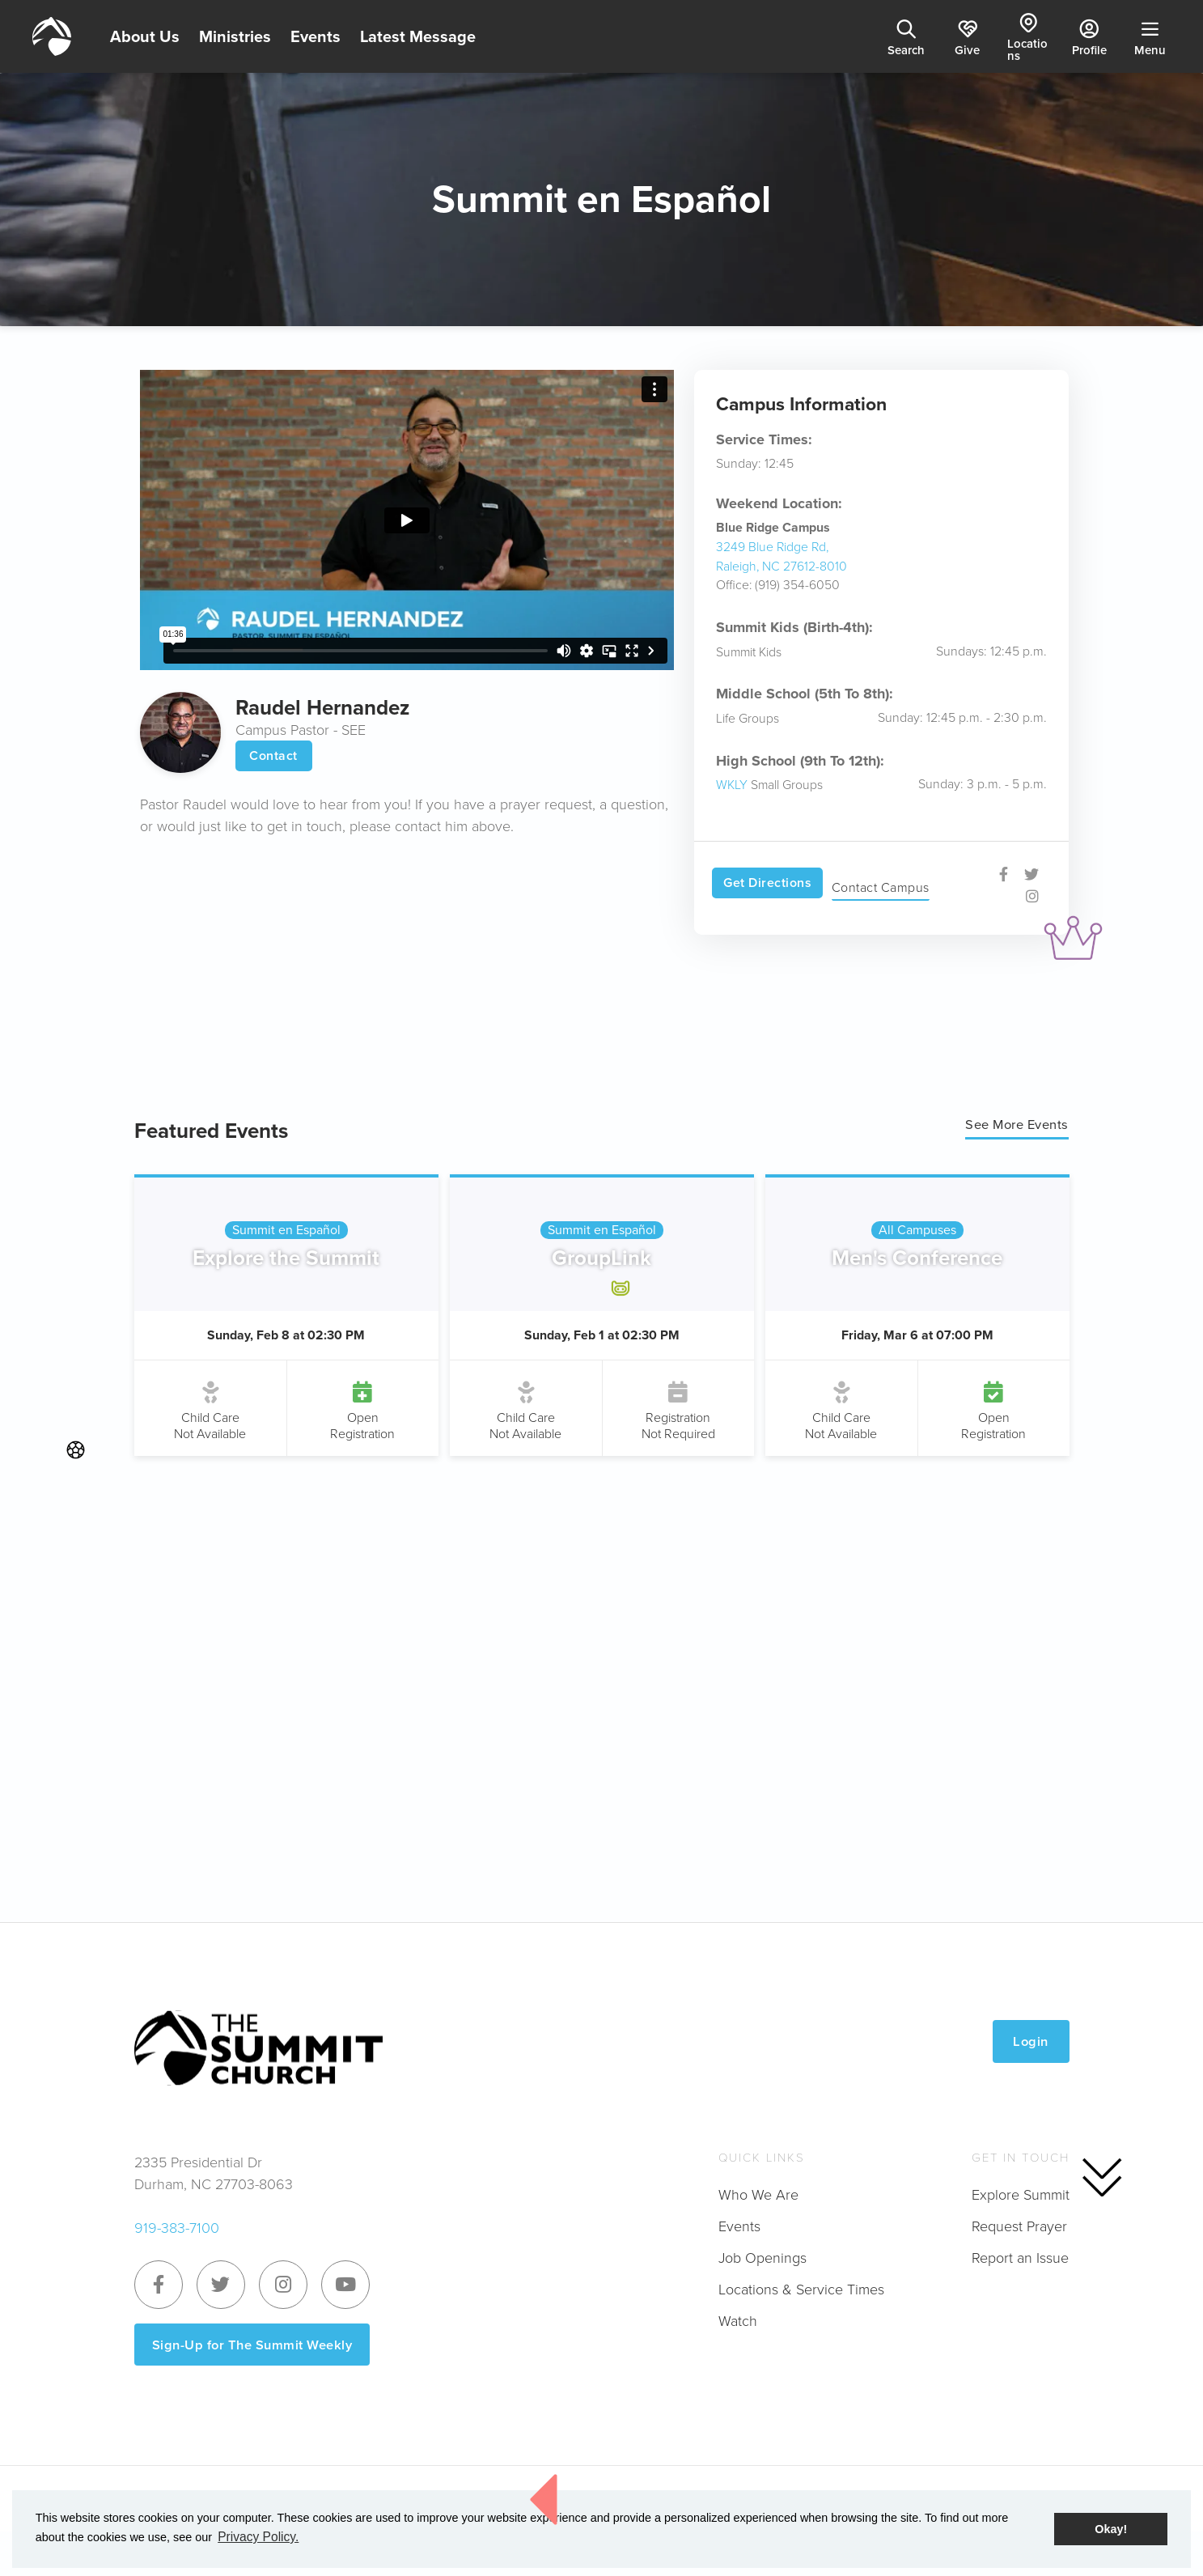 The width and height of the screenshot is (1203, 2576). Describe the element at coordinates (621, 1288) in the screenshot. I see `finn the human character icon from adventure time` at that location.